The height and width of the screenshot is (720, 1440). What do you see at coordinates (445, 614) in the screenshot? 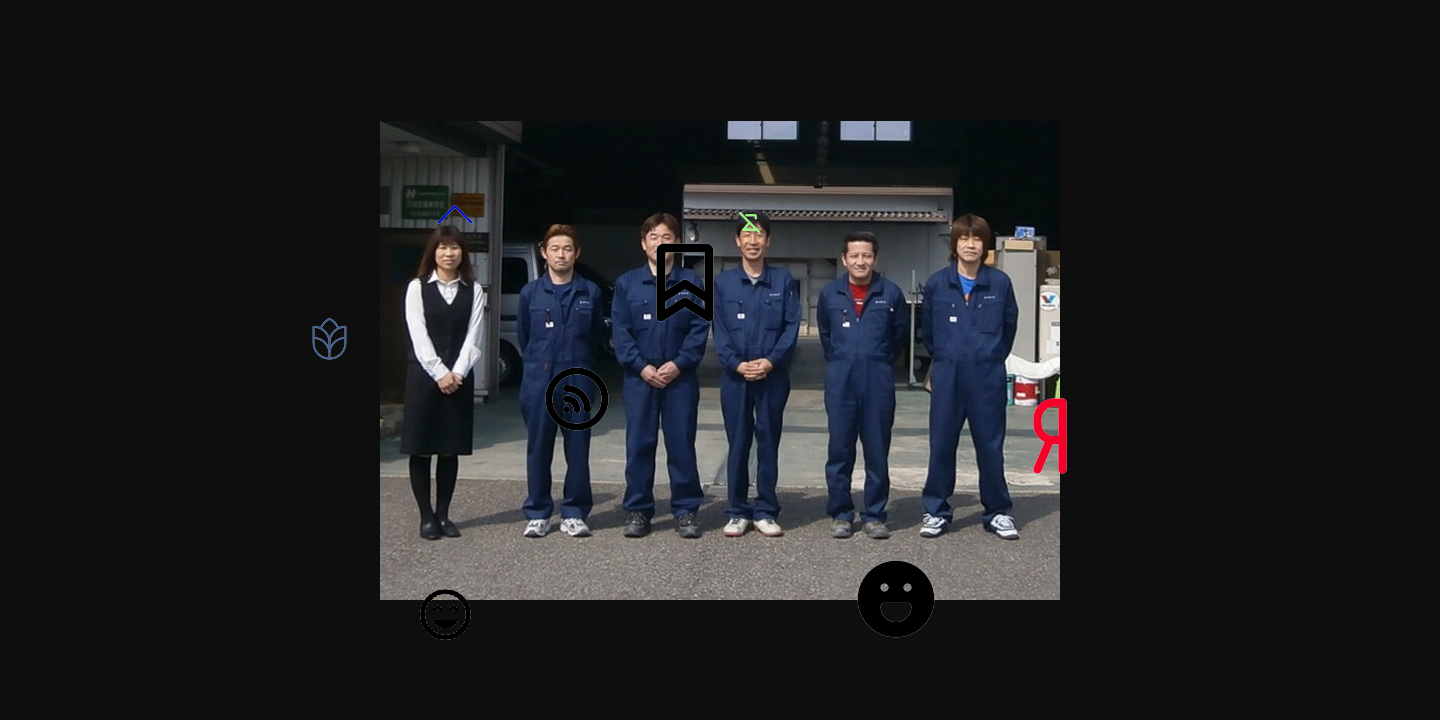
I see `rate your experience as very satisfied` at bounding box center [445, 614].